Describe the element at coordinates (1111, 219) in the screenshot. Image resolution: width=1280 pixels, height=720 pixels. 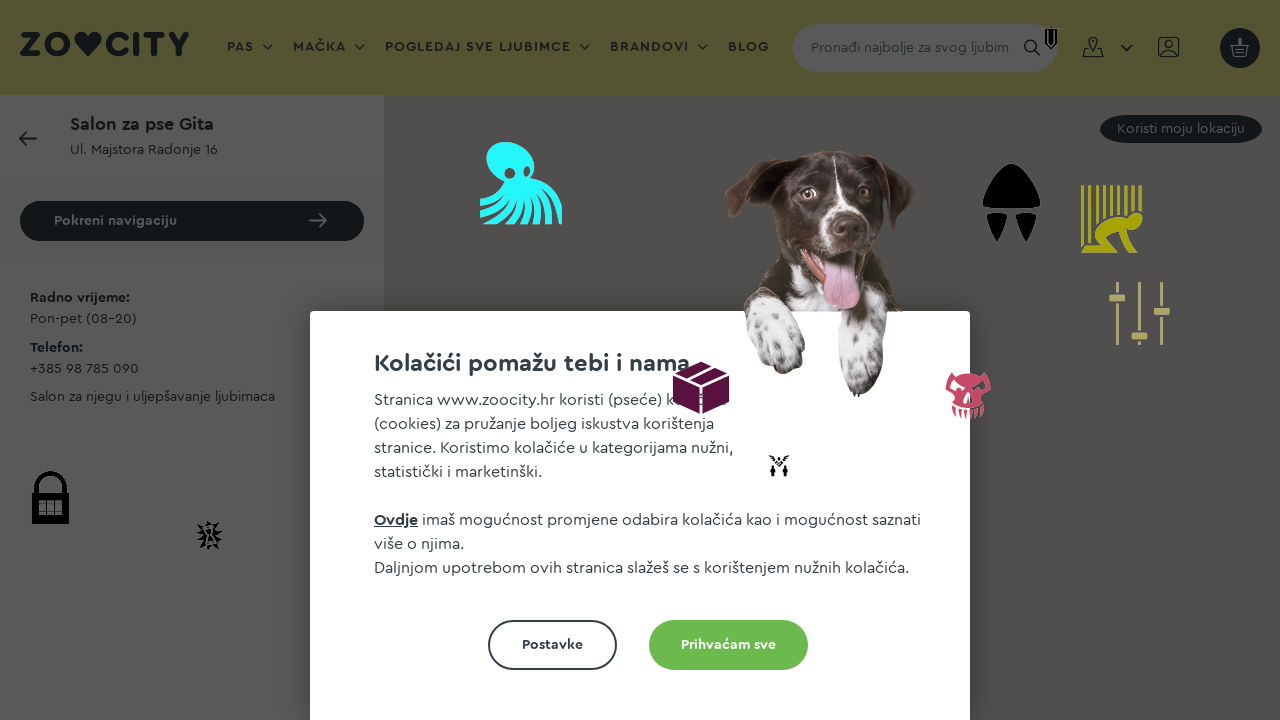
I see `indicates a defeated or game over state` at that location.